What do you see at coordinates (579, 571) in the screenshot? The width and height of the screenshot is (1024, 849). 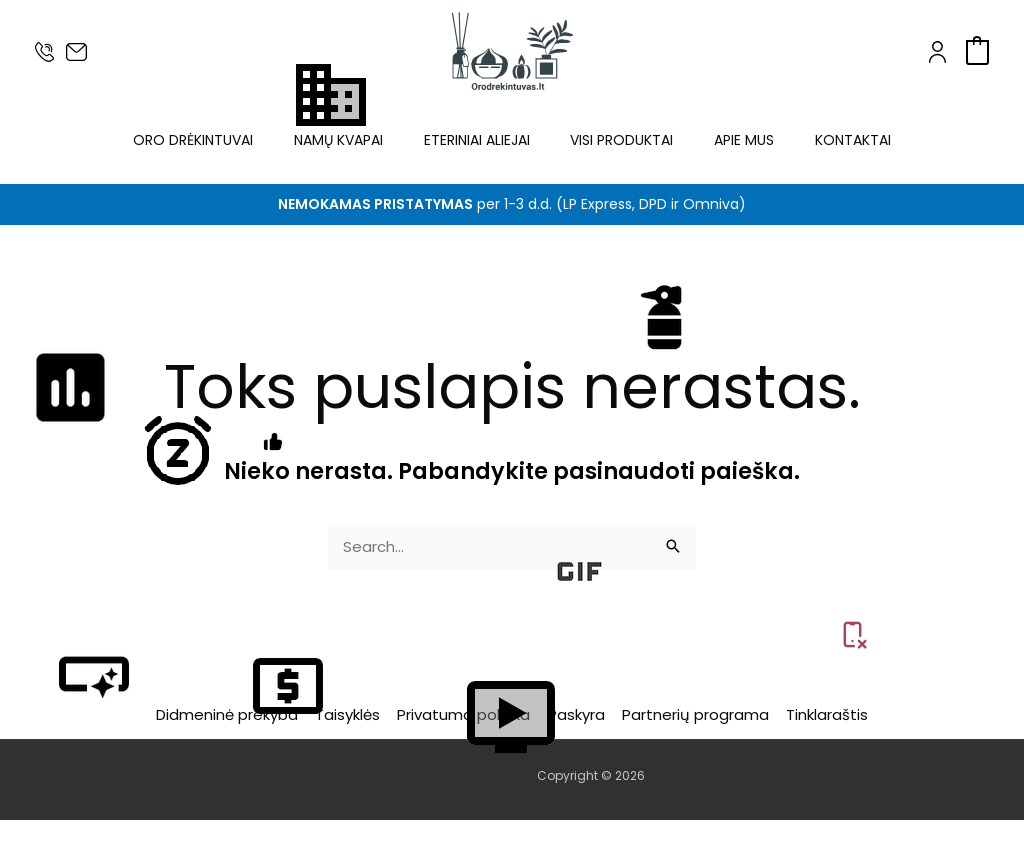 I see `insert a gif into your message` at bounding box center [579, 571].